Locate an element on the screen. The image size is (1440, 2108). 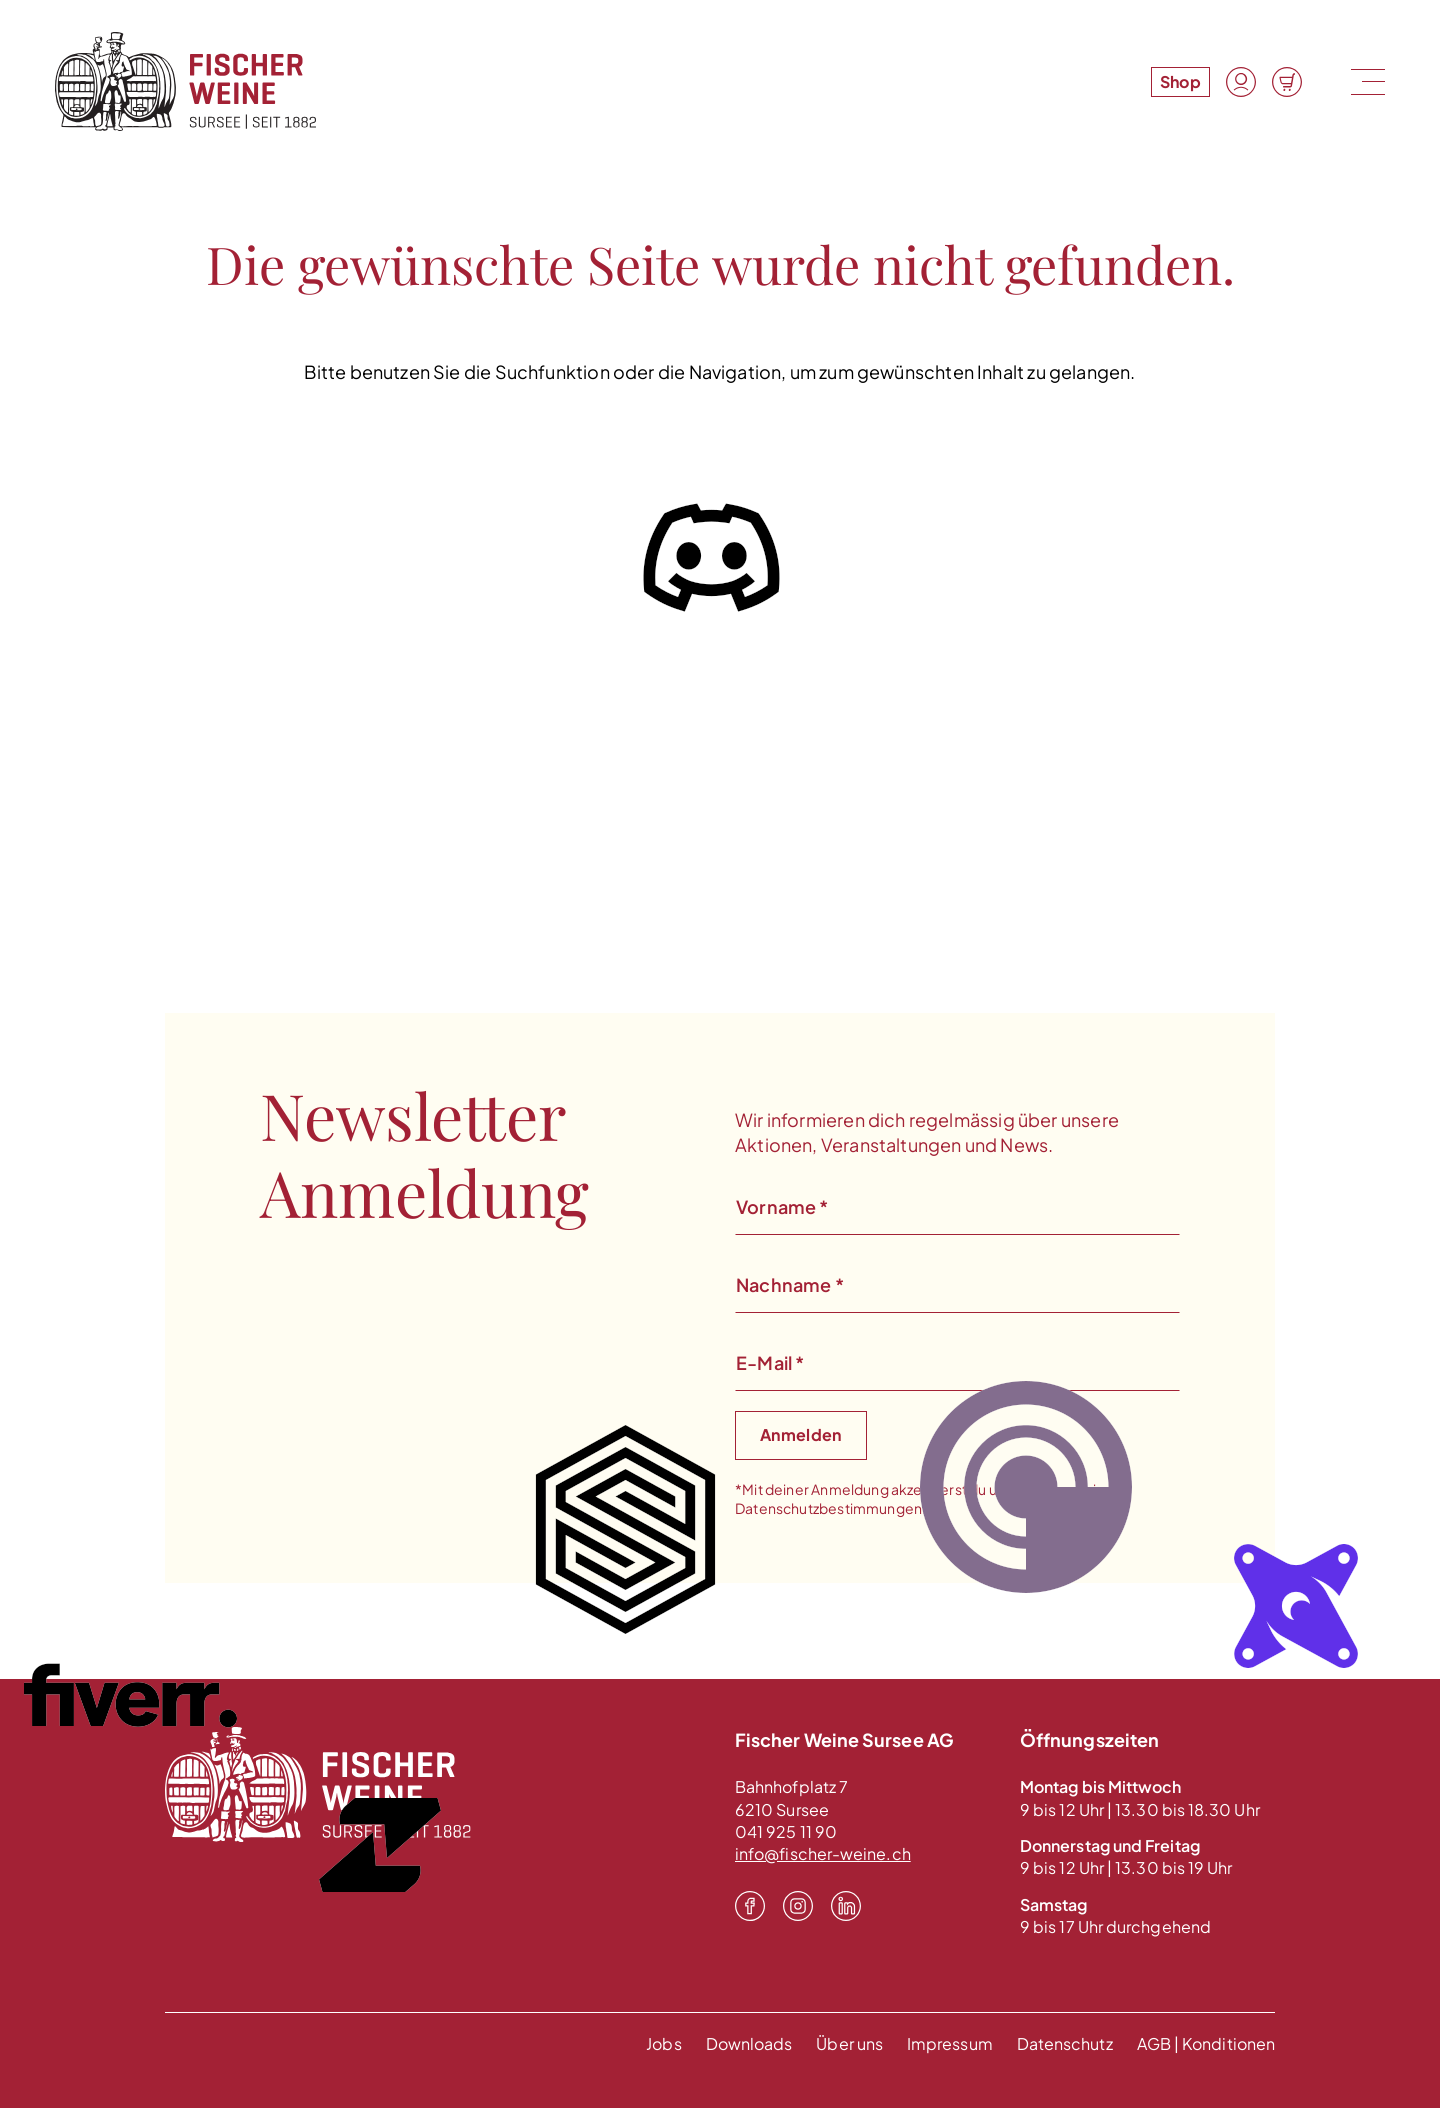
SurrealDB logo is located at coordinates (625, 1529).